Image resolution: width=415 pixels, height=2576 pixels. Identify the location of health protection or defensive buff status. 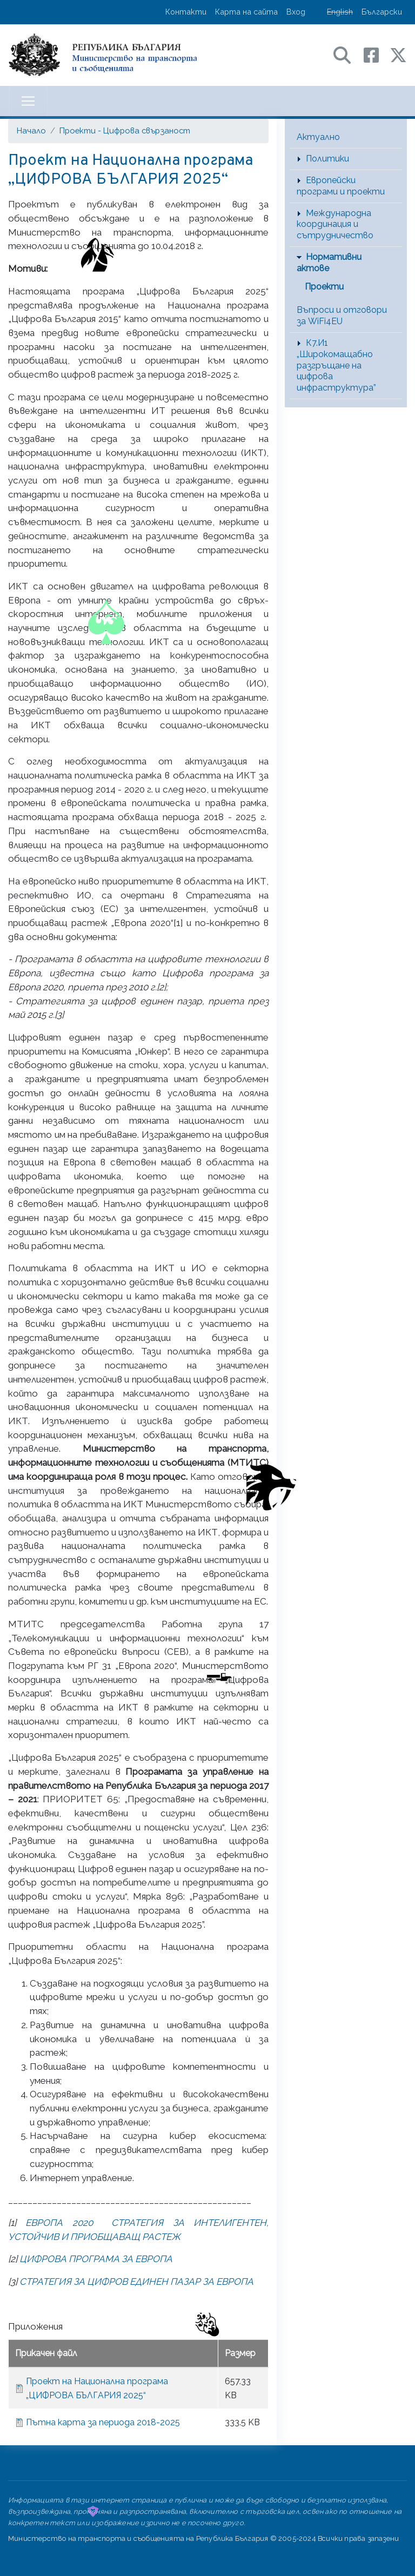
(93, 2511).